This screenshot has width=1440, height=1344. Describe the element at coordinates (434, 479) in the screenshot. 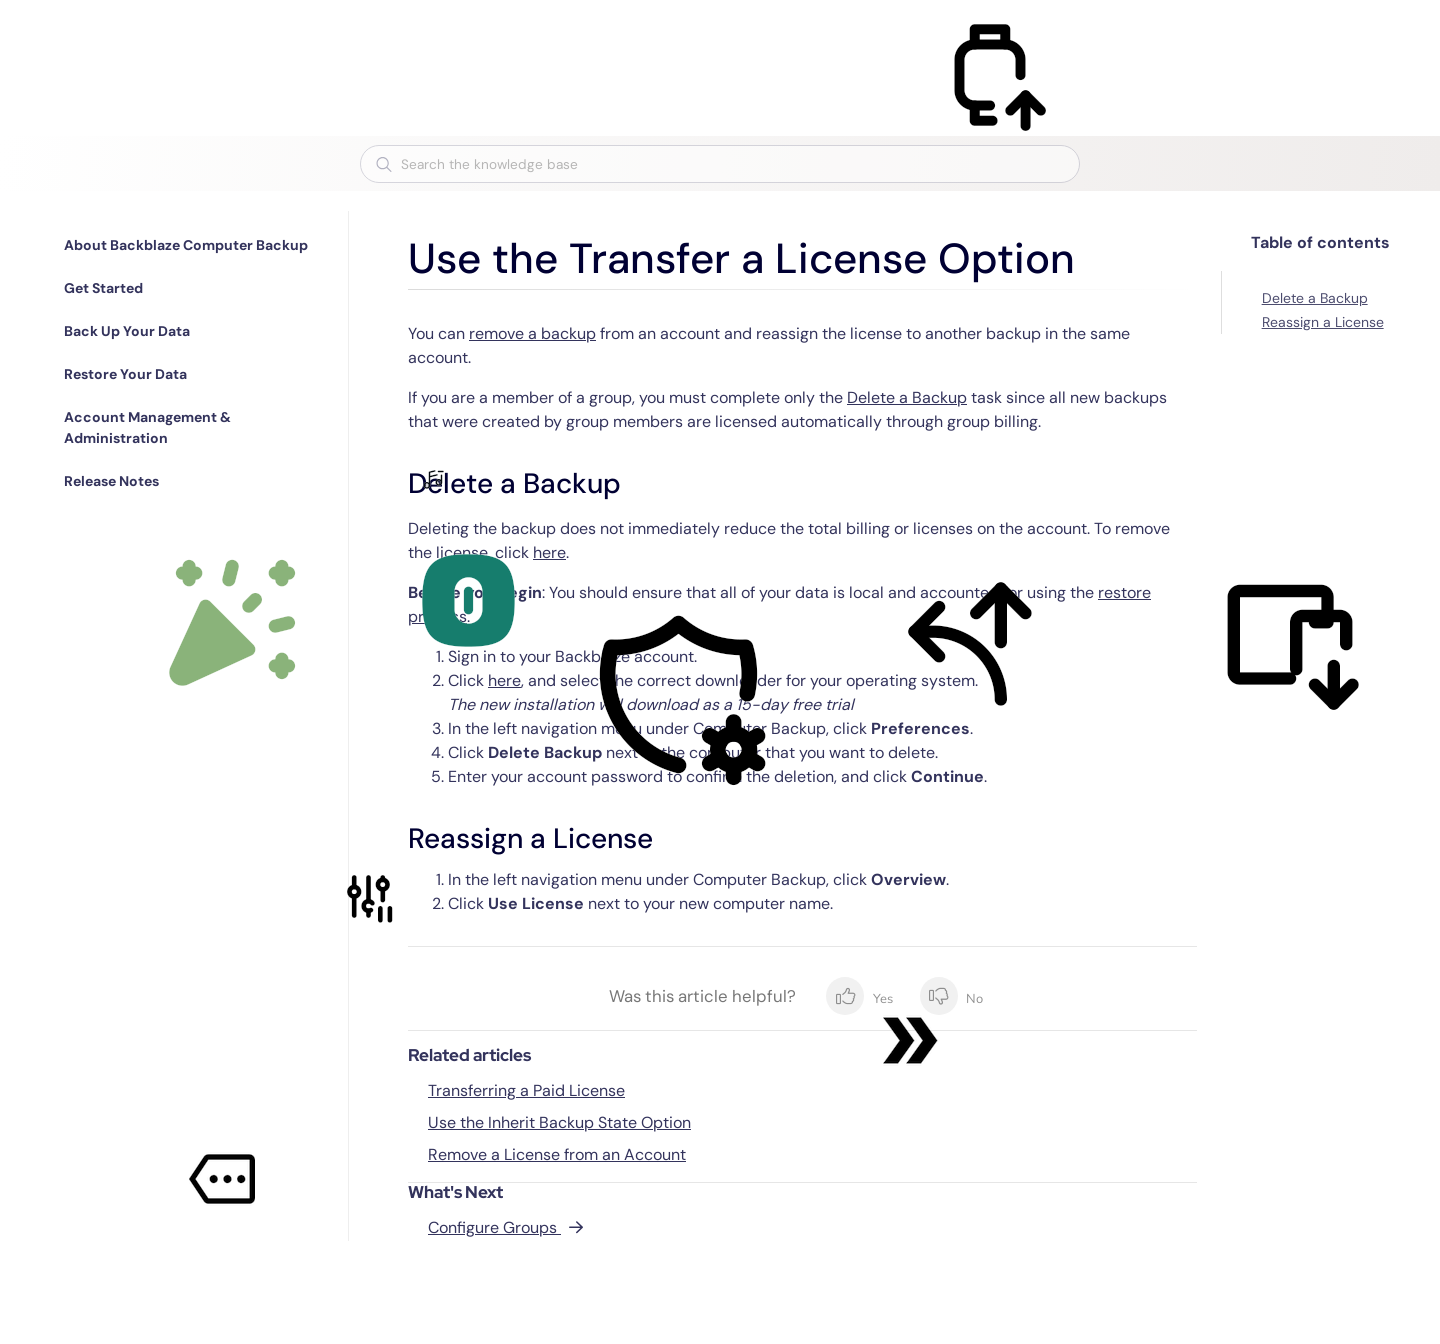

I see `remove a song from playlist` at that location.